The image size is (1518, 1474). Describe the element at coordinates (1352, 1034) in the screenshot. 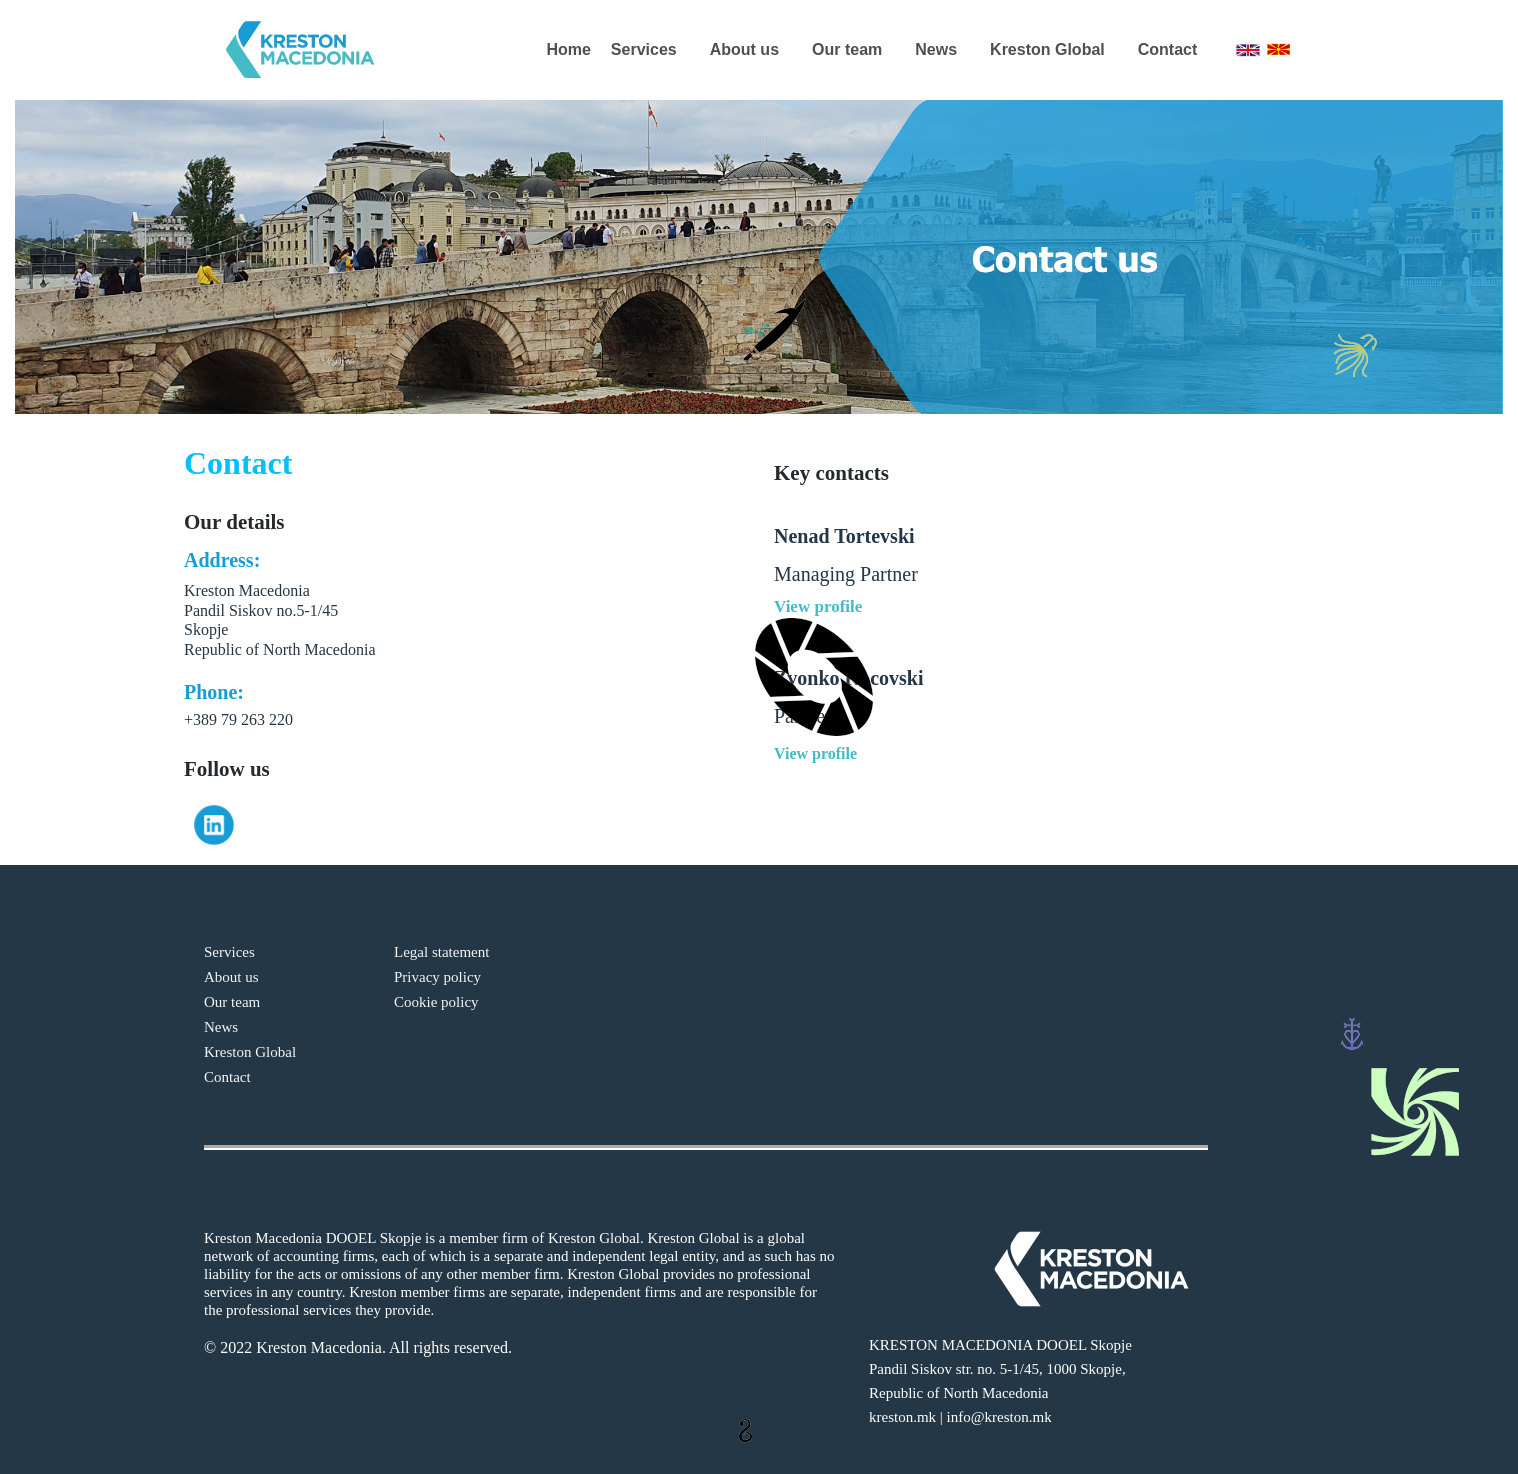

I see `camargue cross symbol representing faith, hope, and love` at that location.